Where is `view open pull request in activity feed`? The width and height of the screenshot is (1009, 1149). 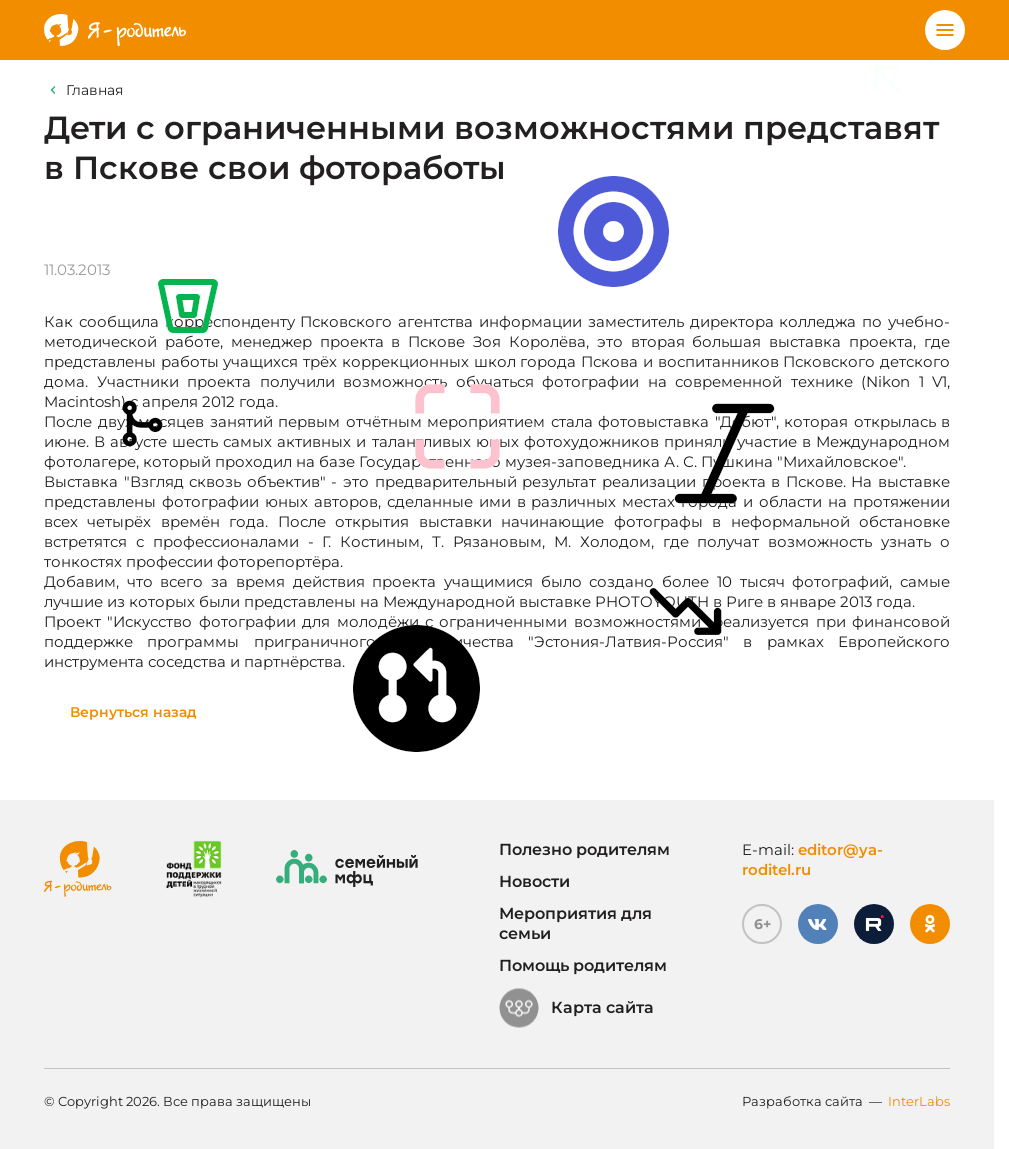
view open pull request in activity feed is located at coordinates (416, 688).